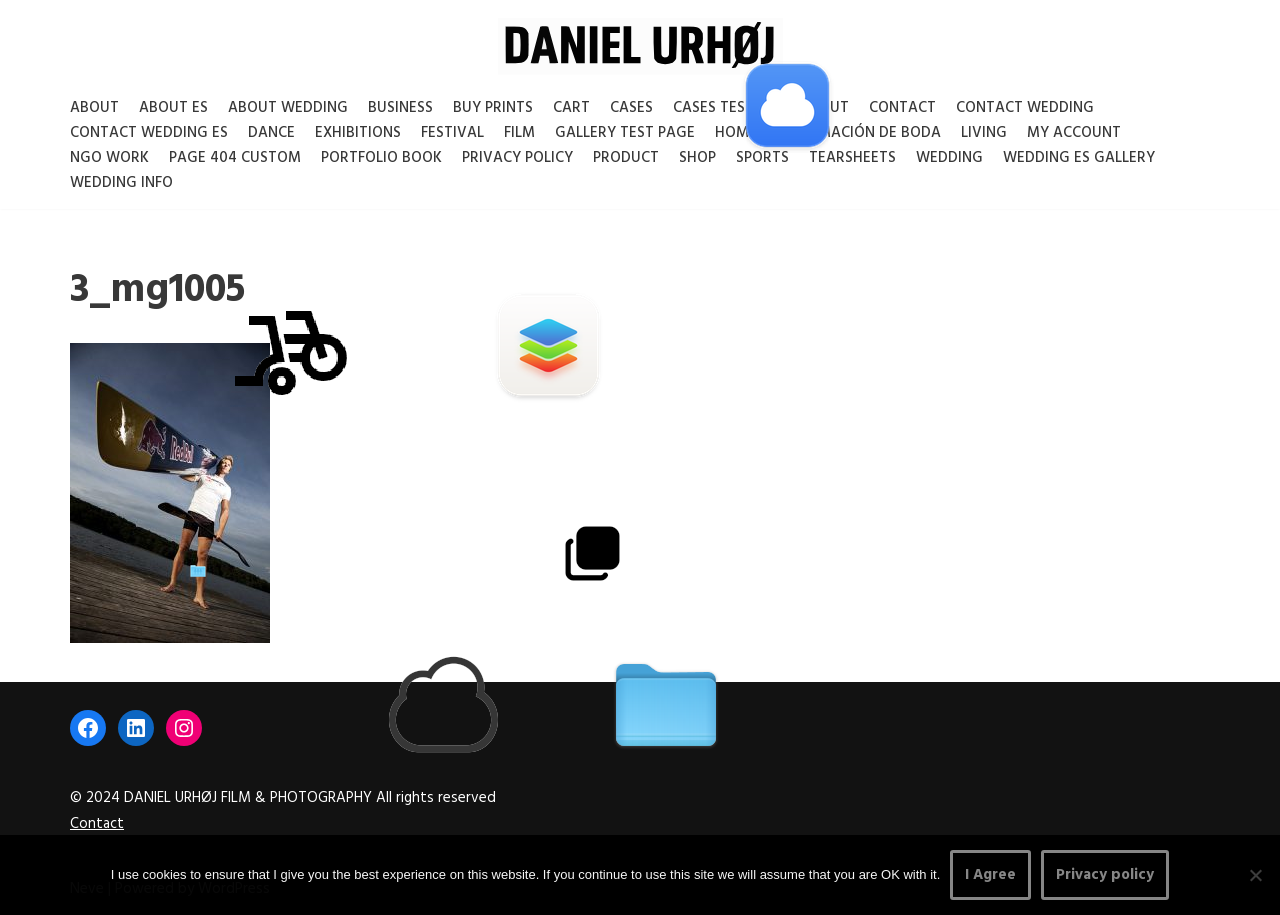  I want to click on open onlyoffice document suite, so click(548, 345).